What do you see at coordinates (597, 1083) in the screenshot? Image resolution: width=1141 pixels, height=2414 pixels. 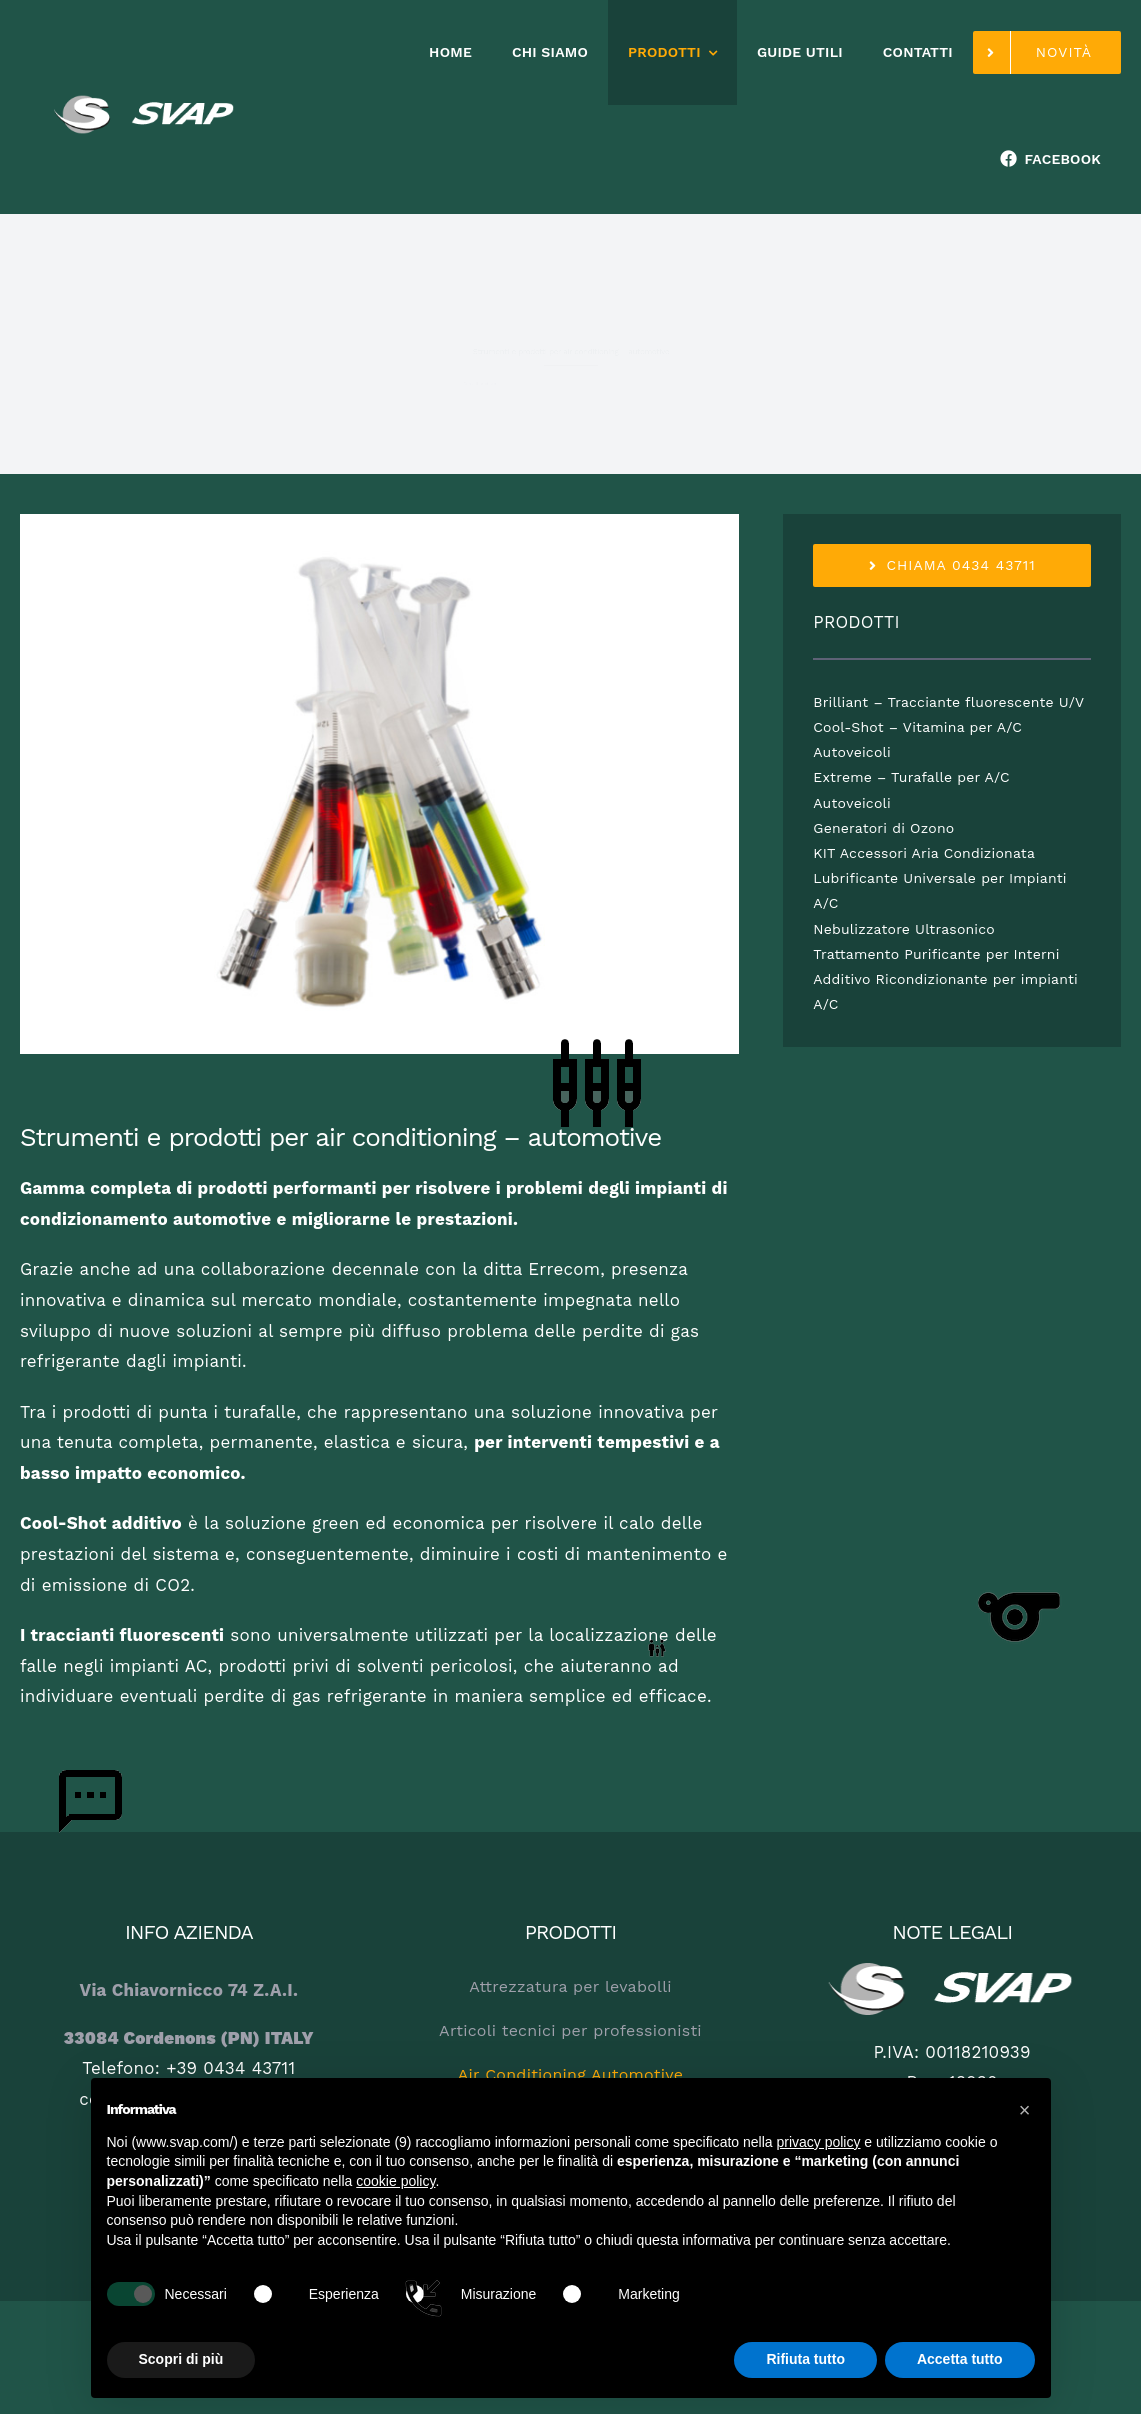 I see `configure audio or video input connections` at bounding box center [597, 1083].